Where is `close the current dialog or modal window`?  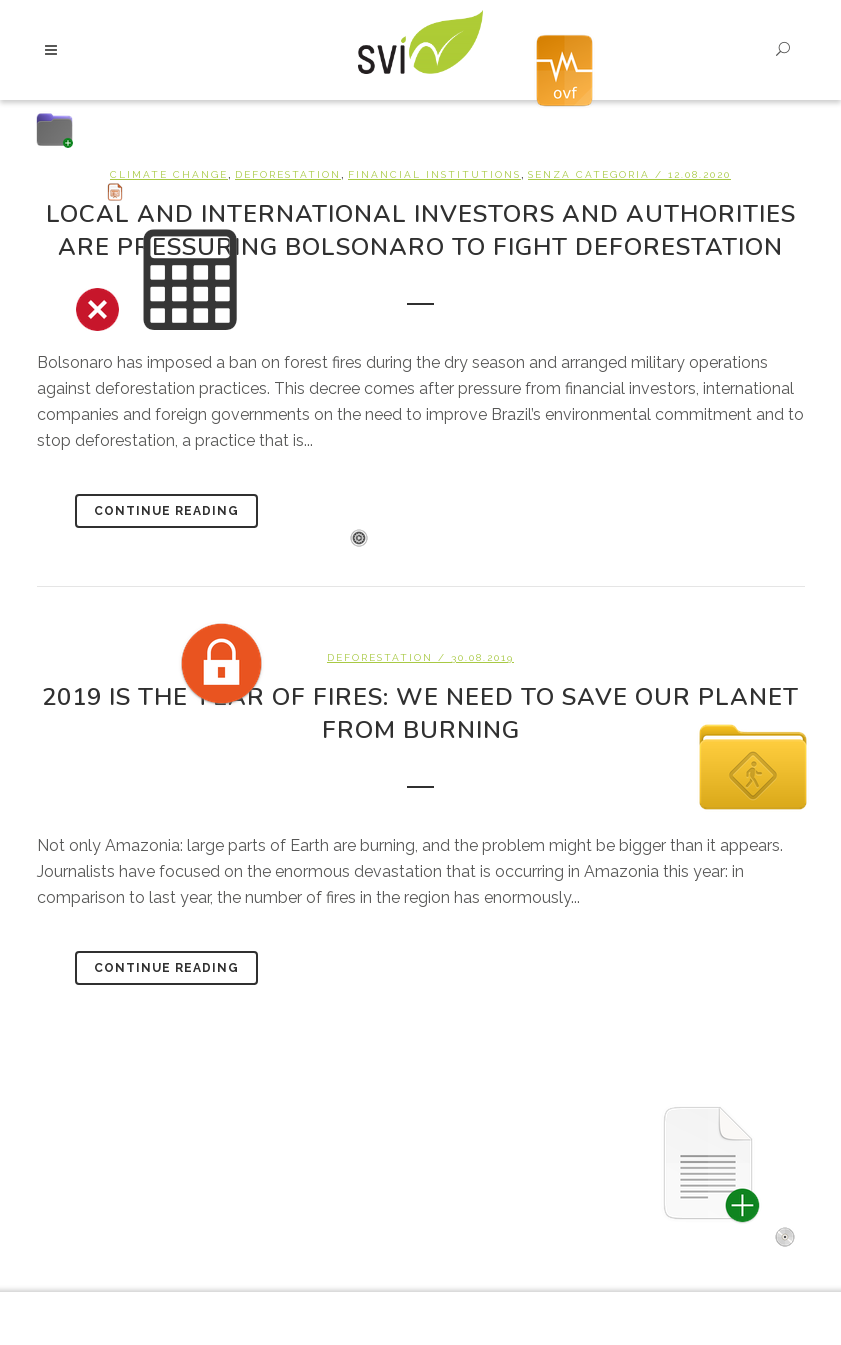 close the current dialog or modal window is located at coordinates (97, 309).